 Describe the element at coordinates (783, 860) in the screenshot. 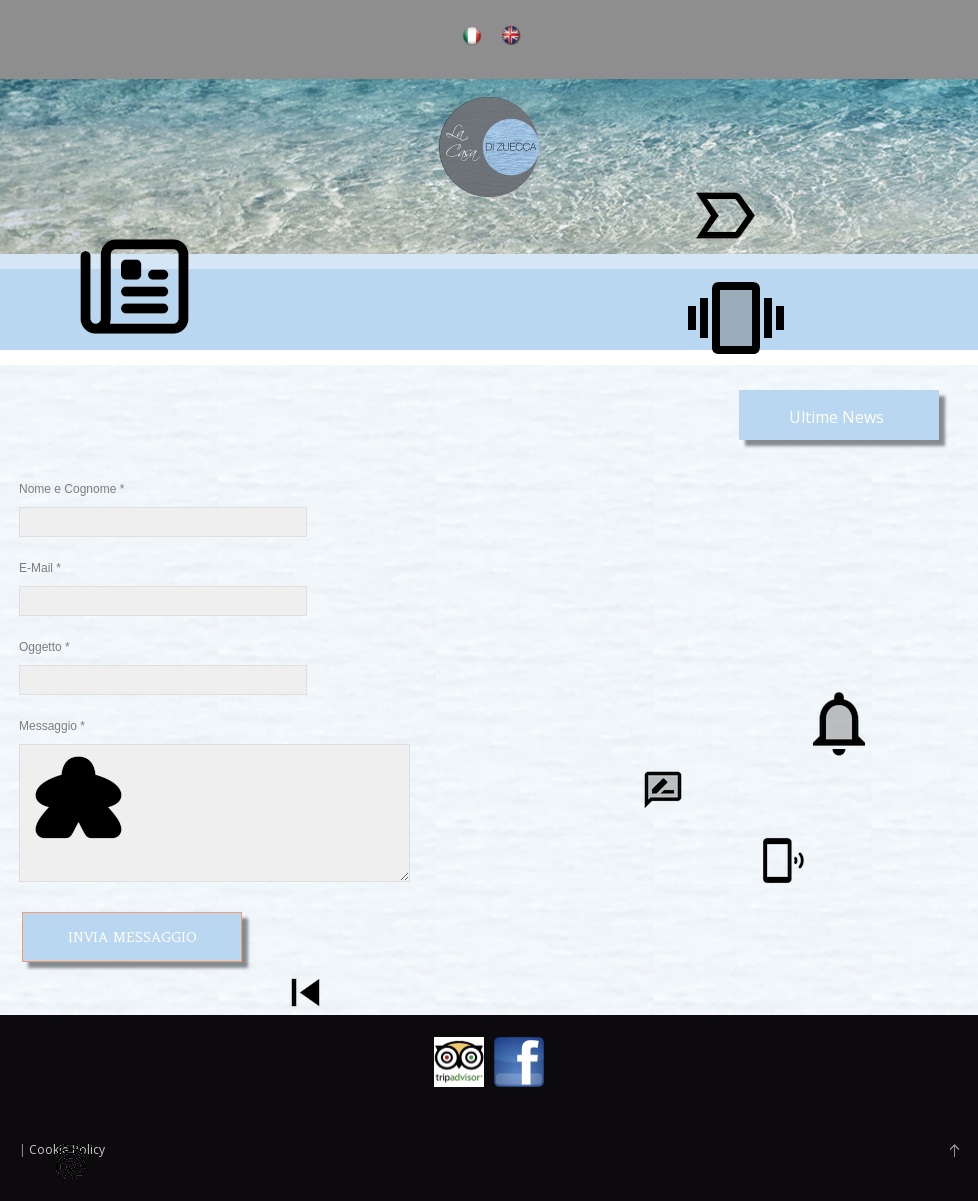

I see `incoming call or notification on connected device` at that location.